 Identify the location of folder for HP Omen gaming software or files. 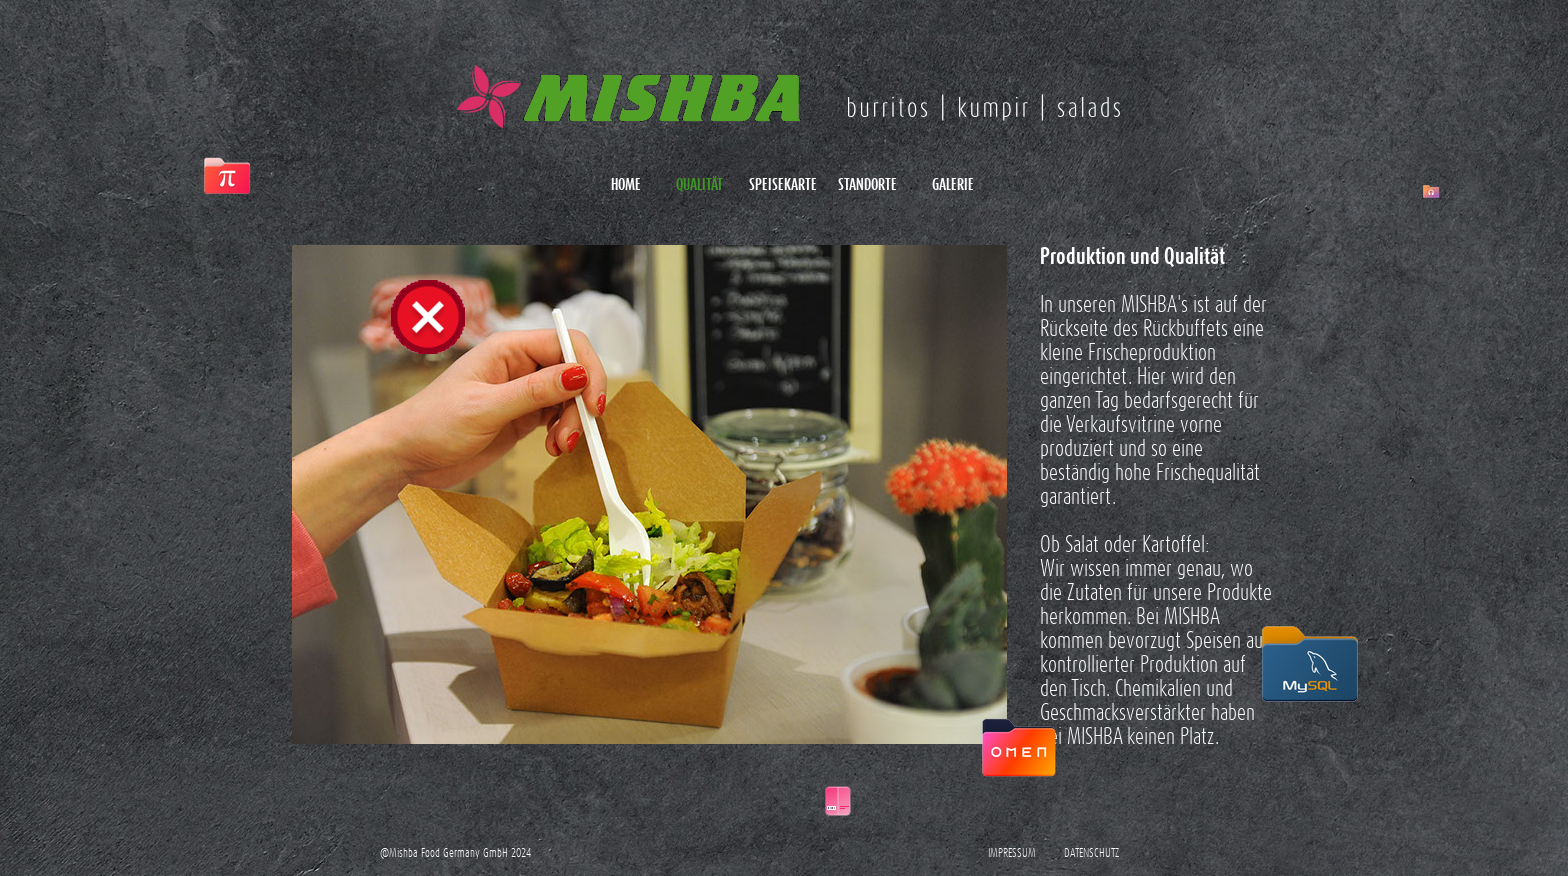
(1018, 749).